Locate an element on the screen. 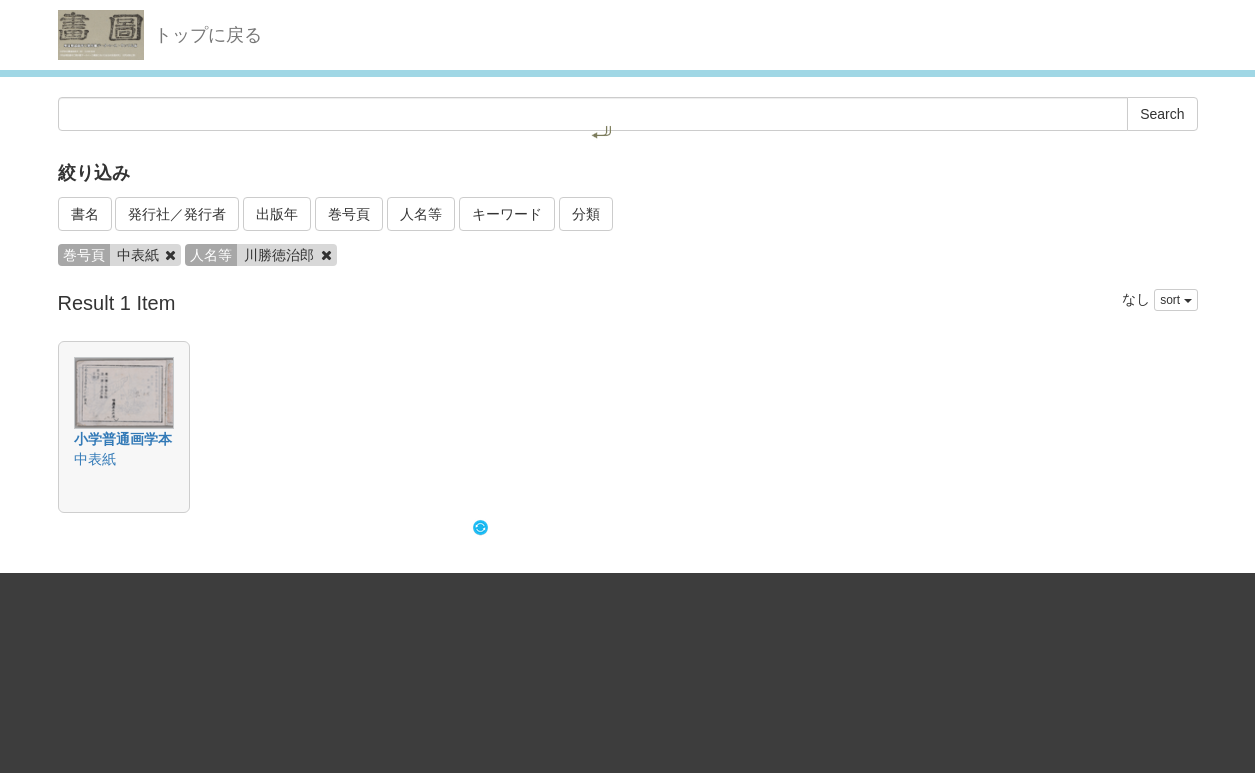 Image resolution: width=1255 pixels, height=773 pixels. reply to all recipients of an email is located at coordinates (601, 131).